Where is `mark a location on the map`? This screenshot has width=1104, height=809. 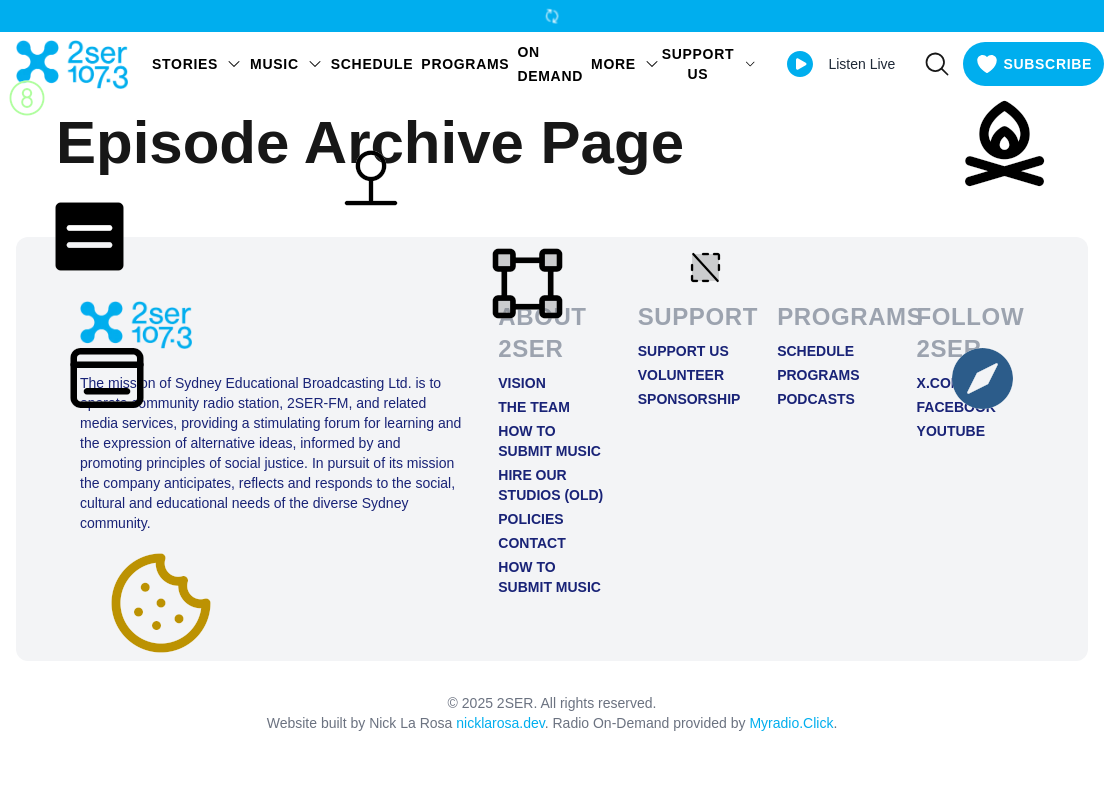 mark a location on the map is located at coordinates (371, 179).